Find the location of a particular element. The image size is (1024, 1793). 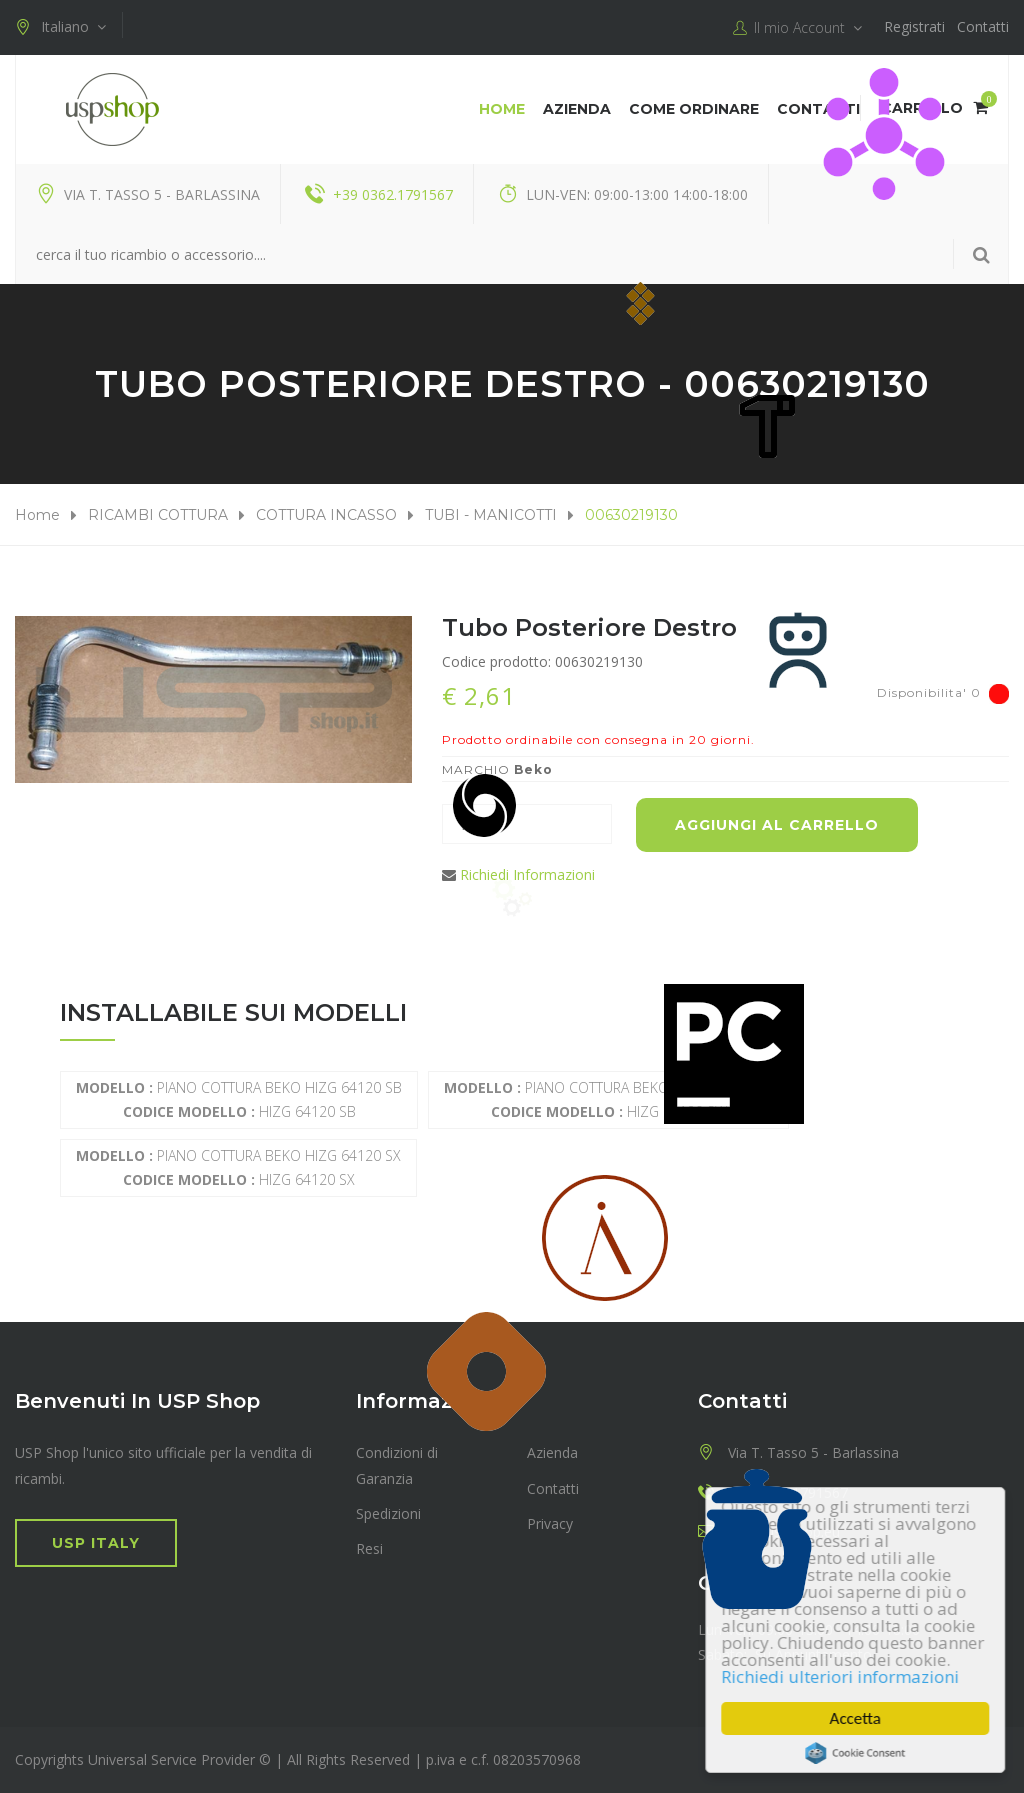

google cloud pub/sub service logo is located at coordinates (884, 134).